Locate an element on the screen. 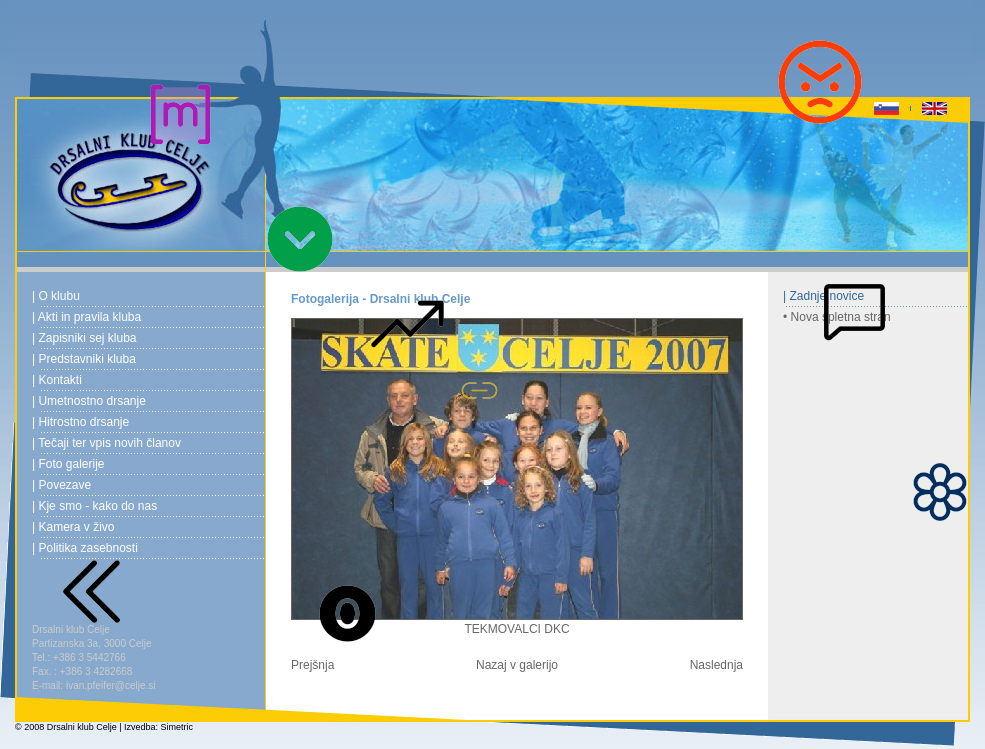 This screenshot has width=985, height=749. expand dropdown menu or section is located at coordinates (300, 239).